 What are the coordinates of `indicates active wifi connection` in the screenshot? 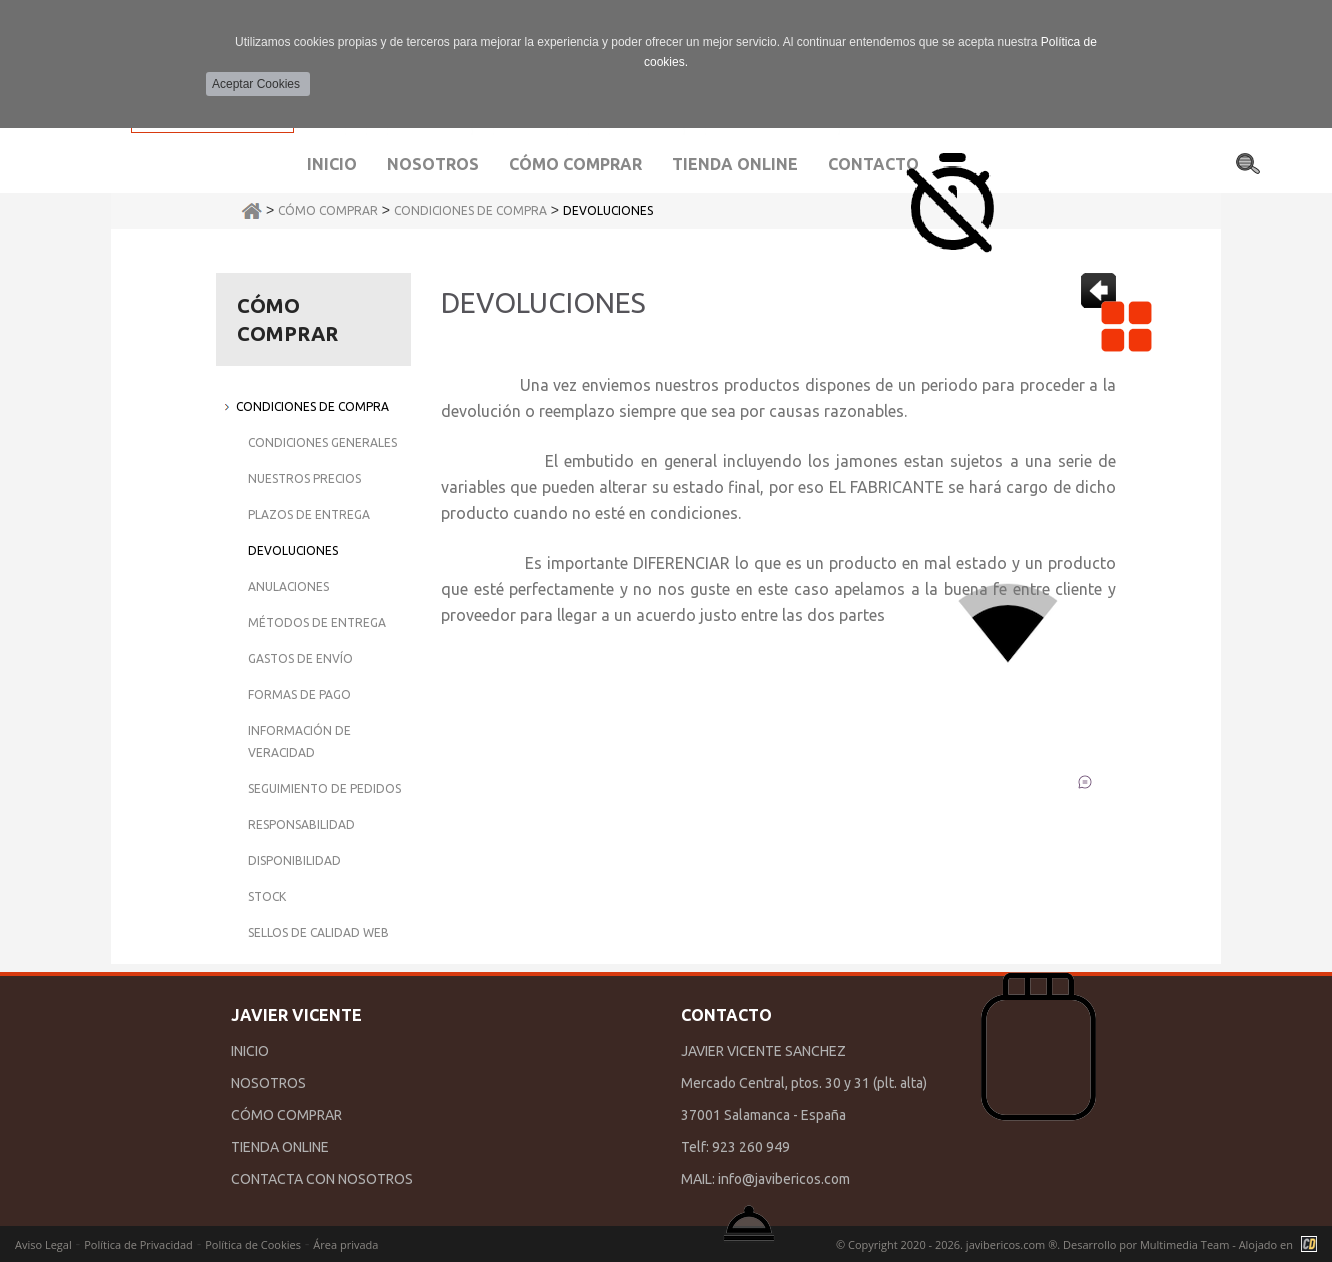 It's located at (1008, 622).